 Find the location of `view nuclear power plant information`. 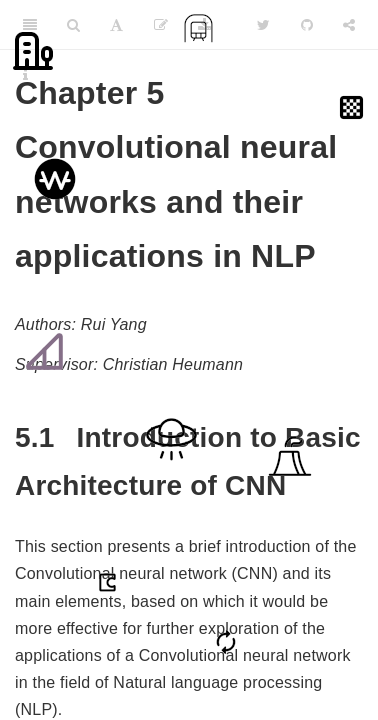

view nuclear power plant information is located at coordinates (290, 459).